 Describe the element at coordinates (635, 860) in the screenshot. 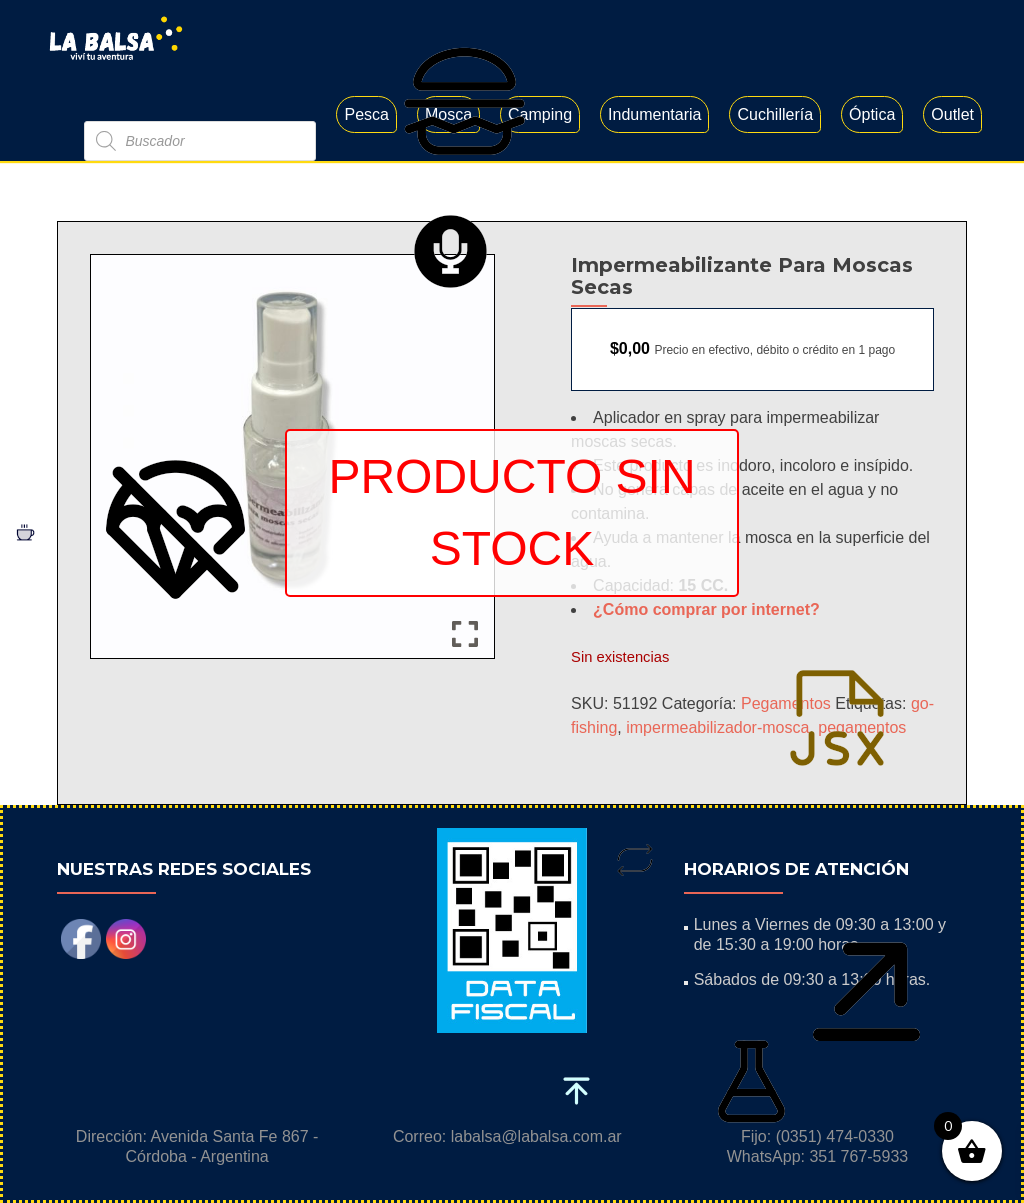

I see `toggle repeat mode for media playback` at that location.